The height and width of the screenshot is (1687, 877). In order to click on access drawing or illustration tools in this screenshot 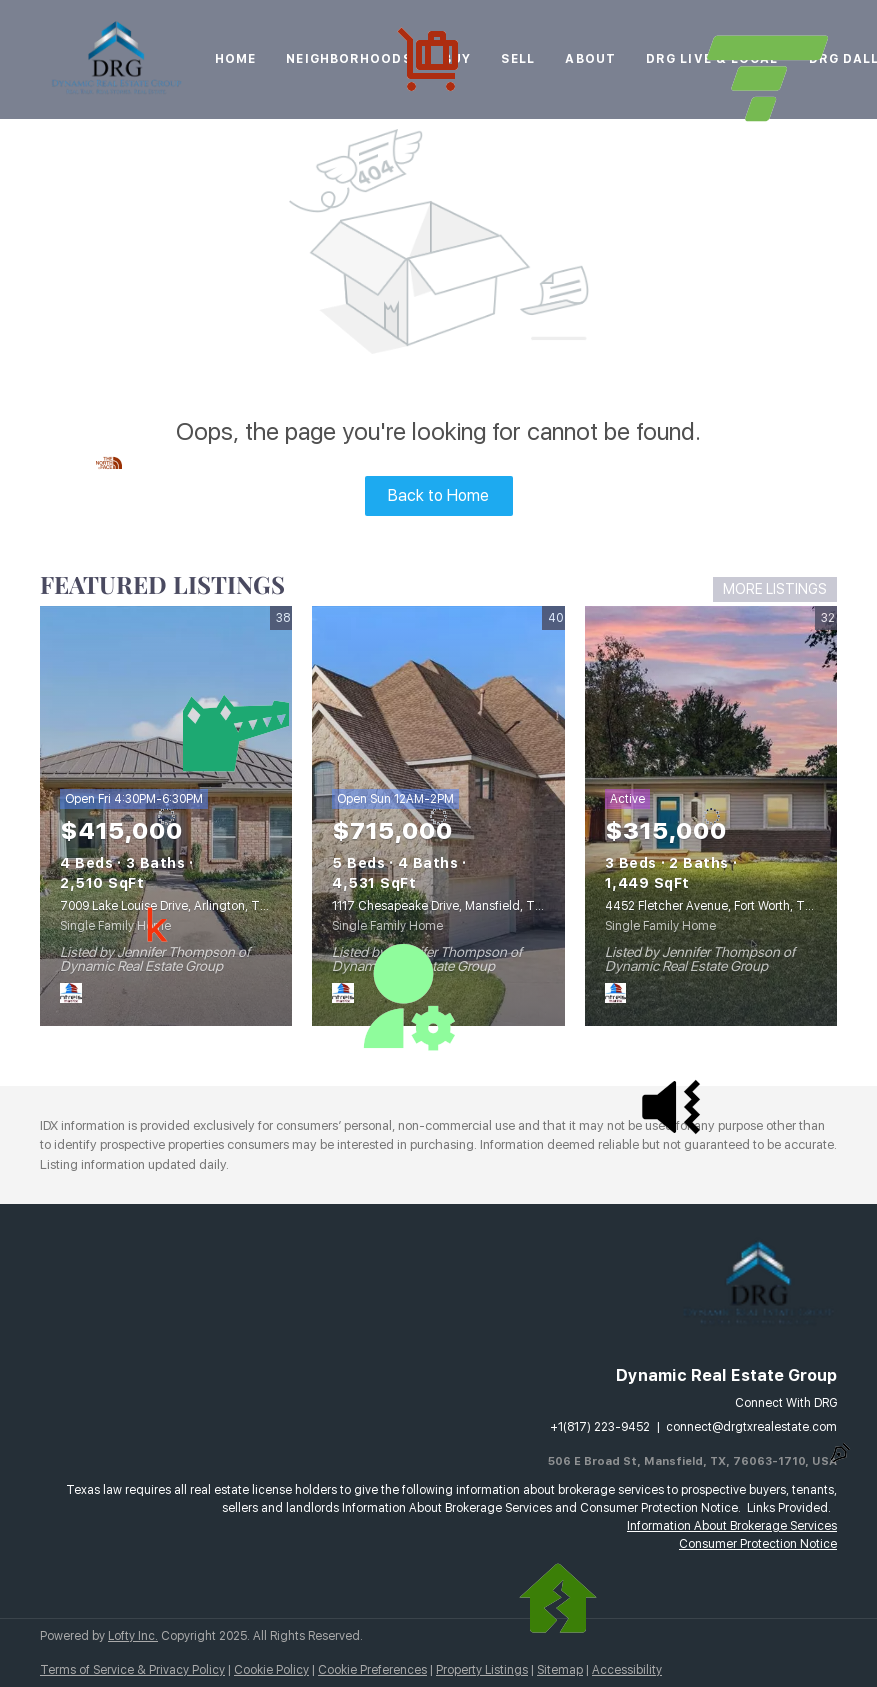, I will do `click(839, 1453)`.